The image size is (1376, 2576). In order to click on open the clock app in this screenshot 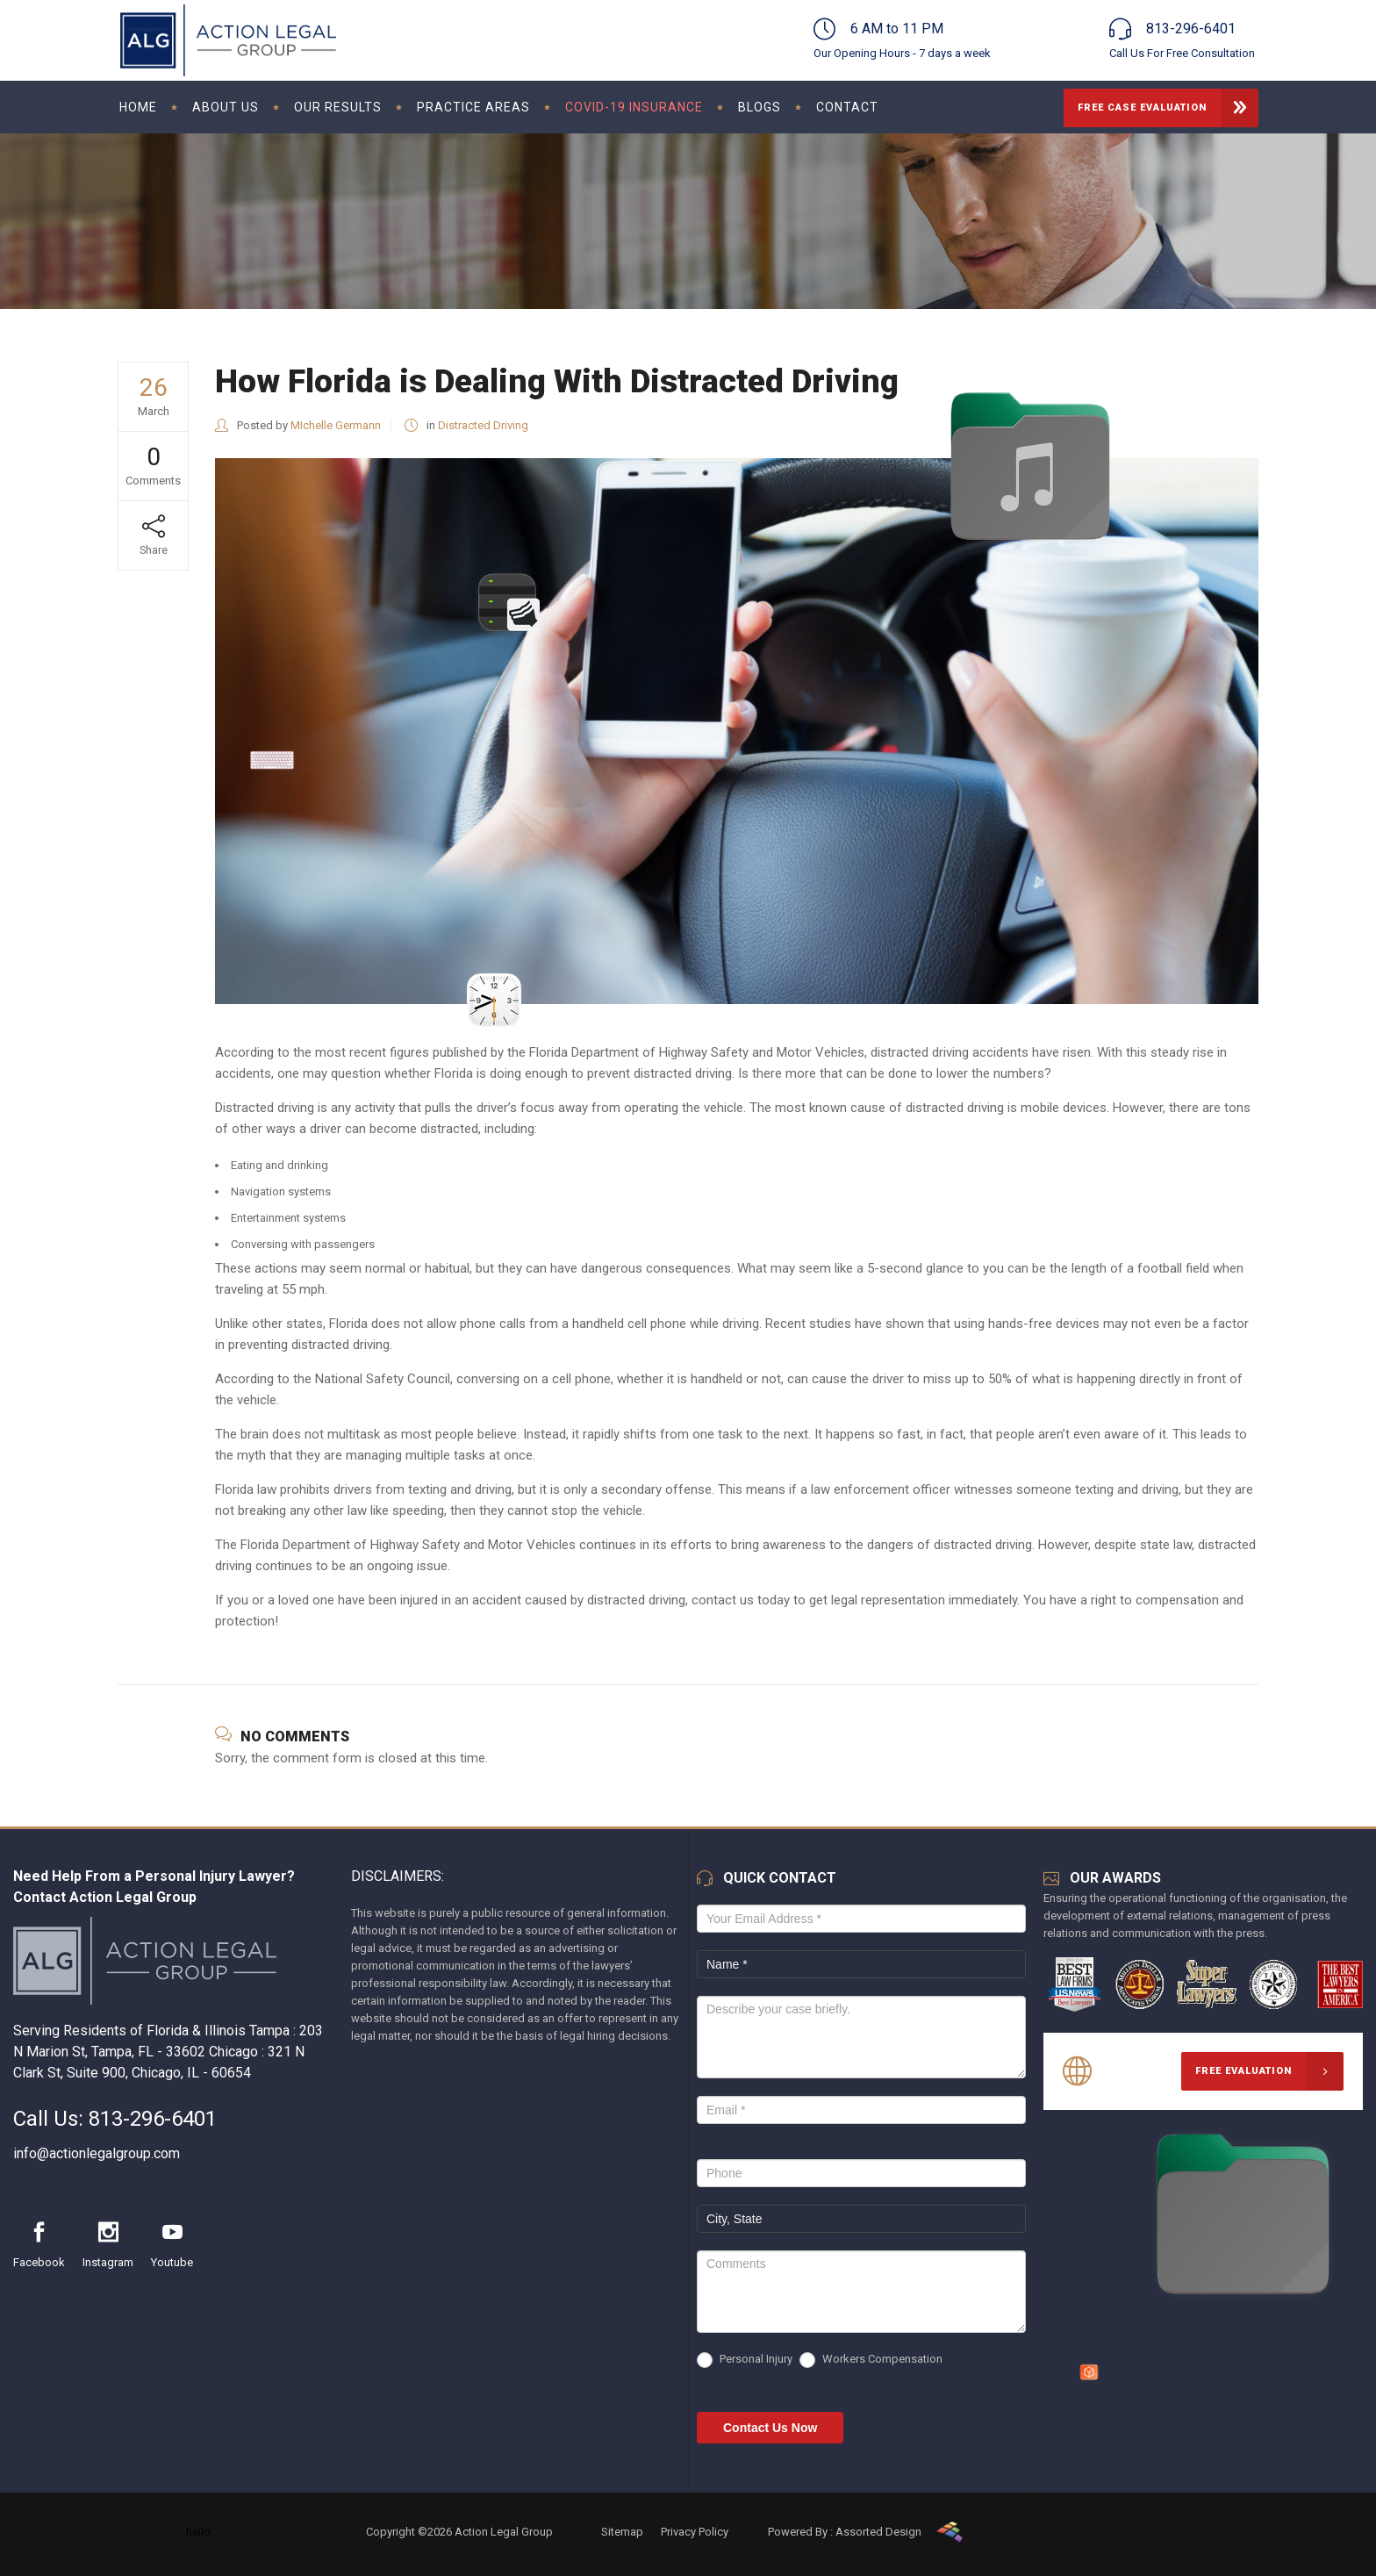, I will do `click(494, 1001)`.